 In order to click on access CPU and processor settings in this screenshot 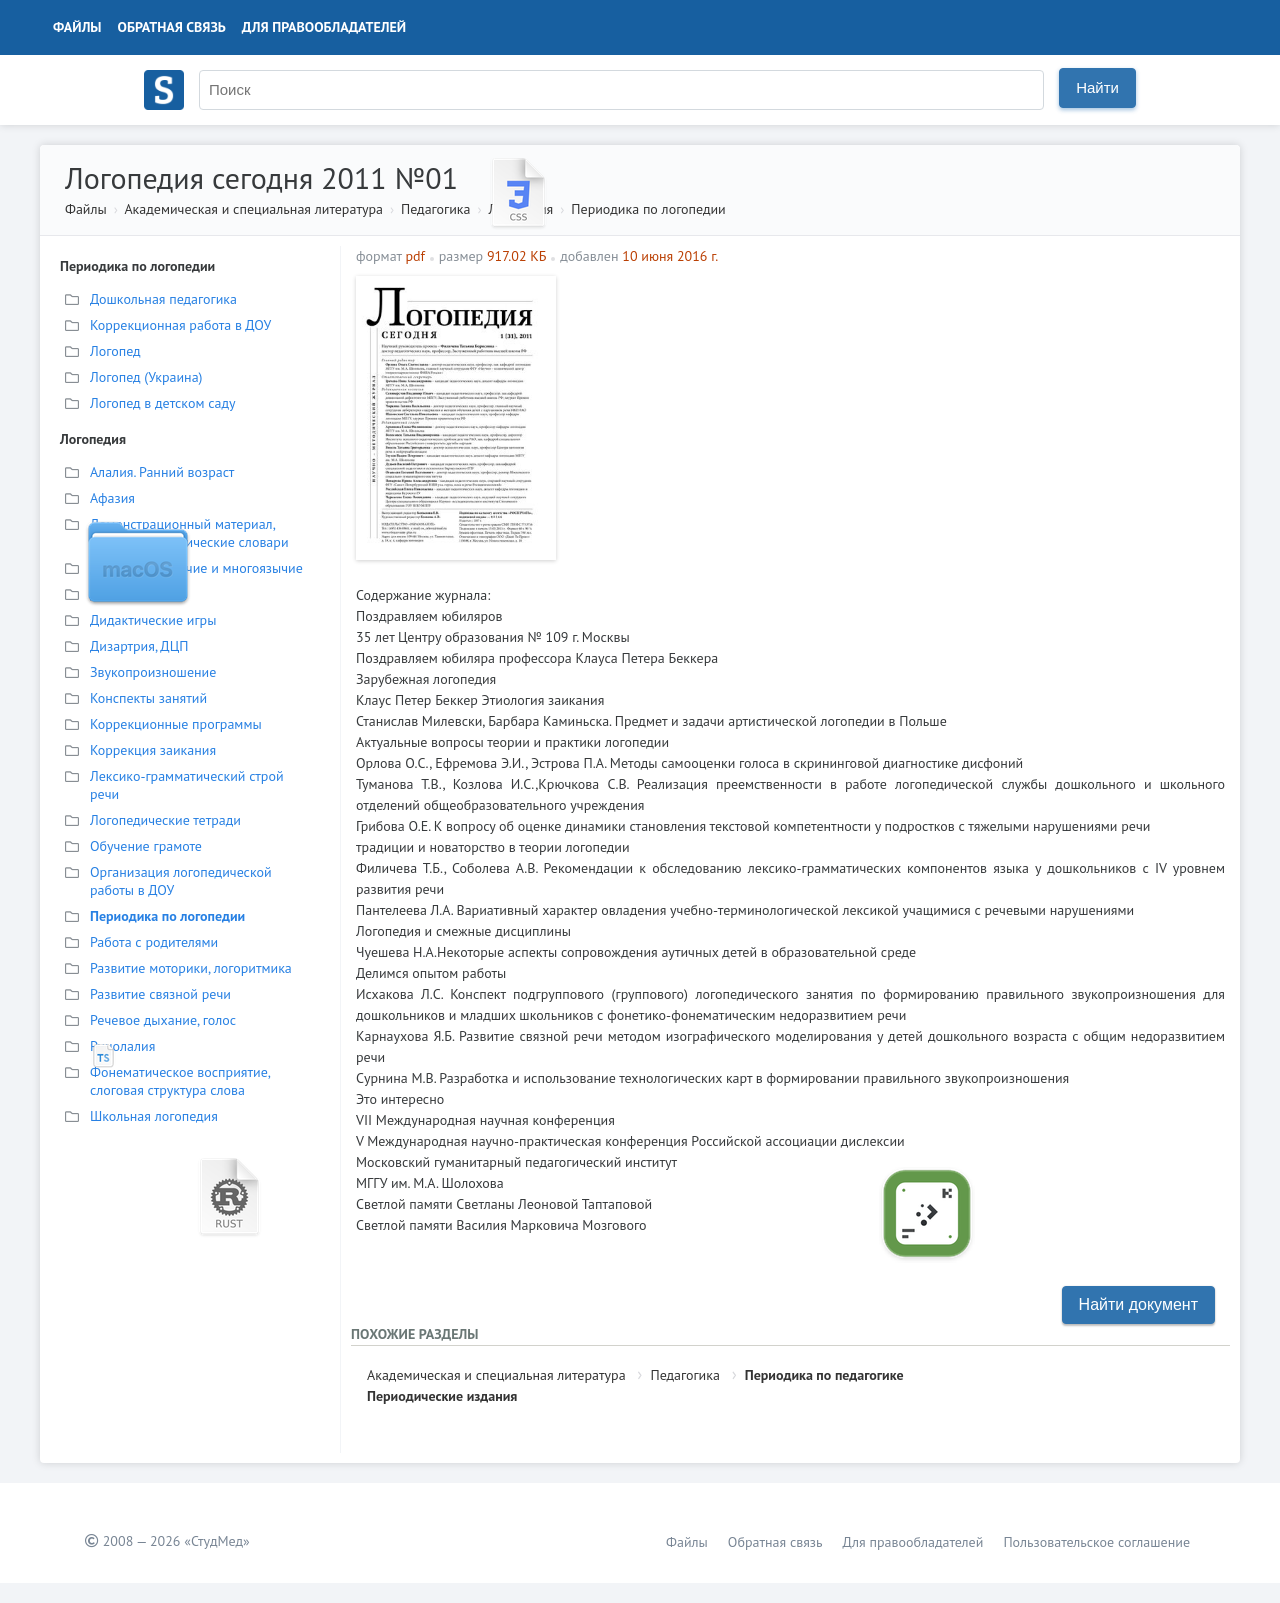, I will do `click(927, 1215)`.